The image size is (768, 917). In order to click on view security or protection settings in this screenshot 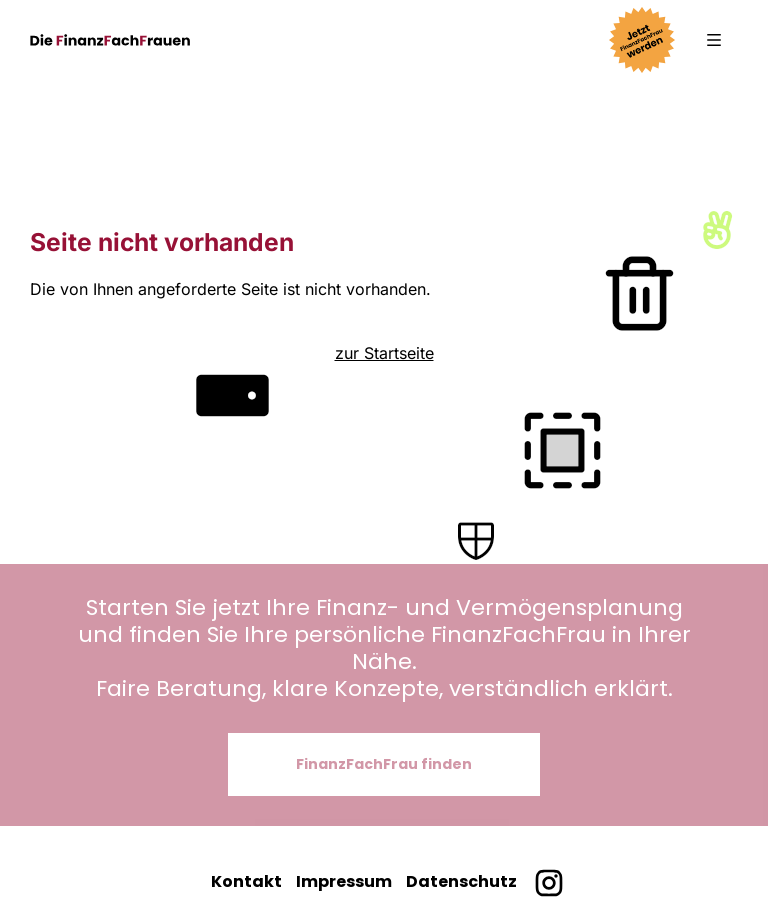, I will do `click(476, 539)`.